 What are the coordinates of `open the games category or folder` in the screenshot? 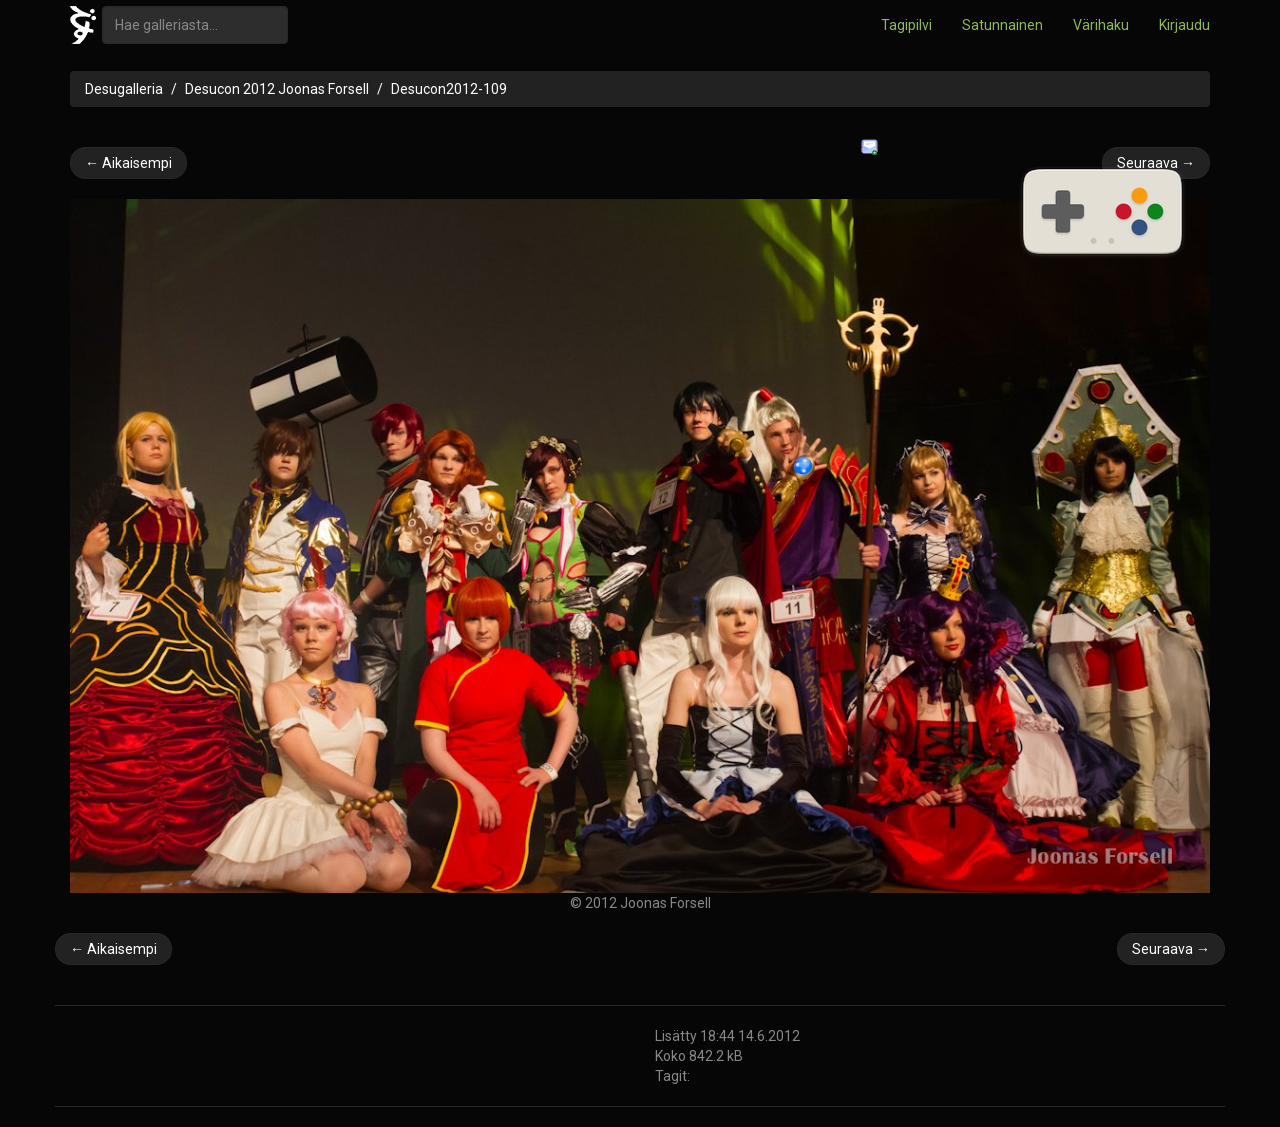 It's located at (1102, 211).